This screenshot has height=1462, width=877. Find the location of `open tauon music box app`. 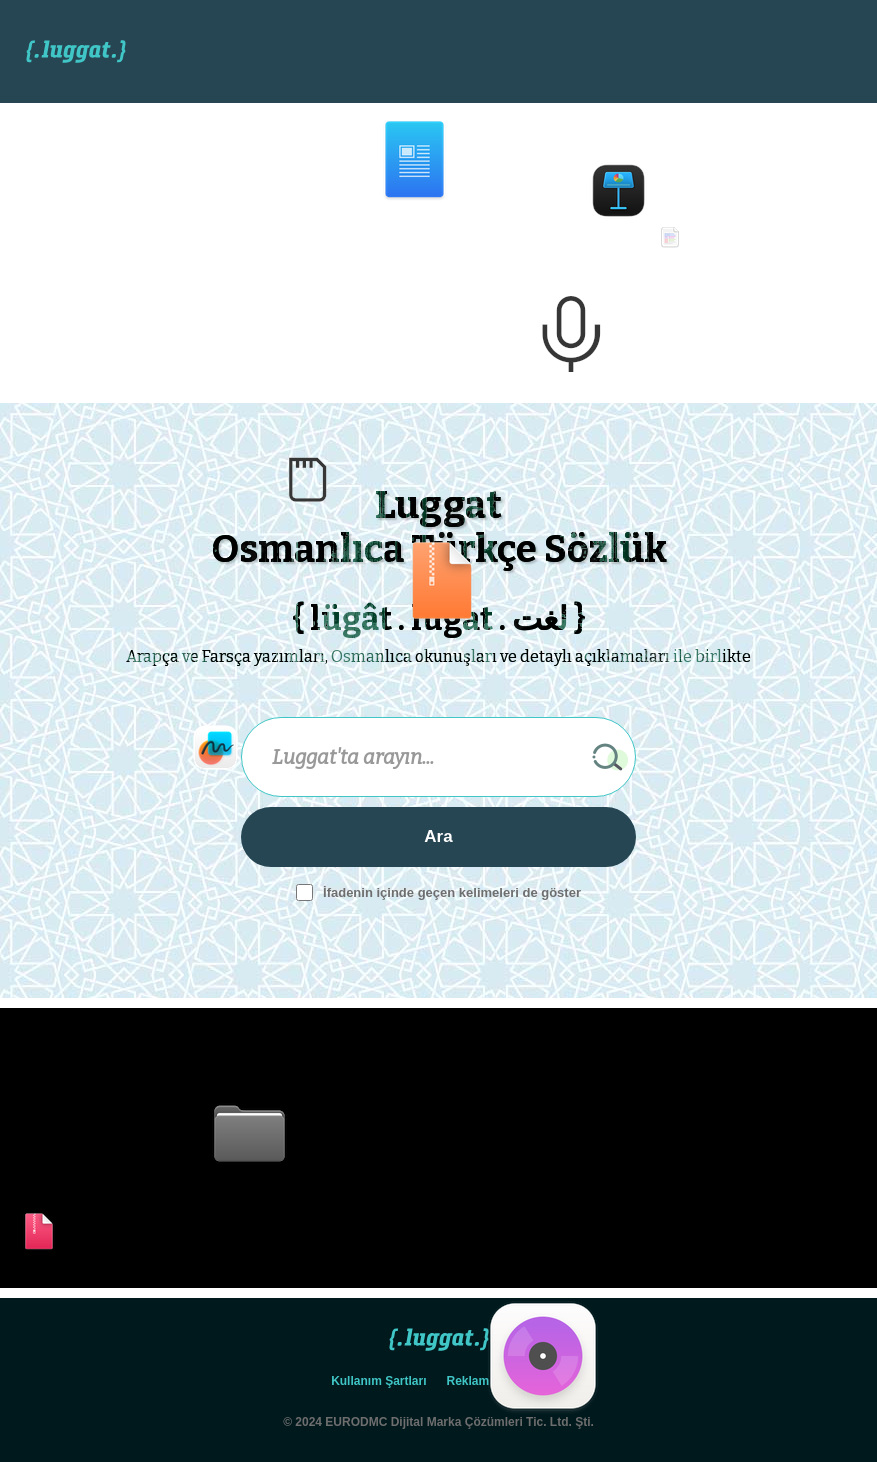

open tauon music box app is located at coordinates (543, 1356).